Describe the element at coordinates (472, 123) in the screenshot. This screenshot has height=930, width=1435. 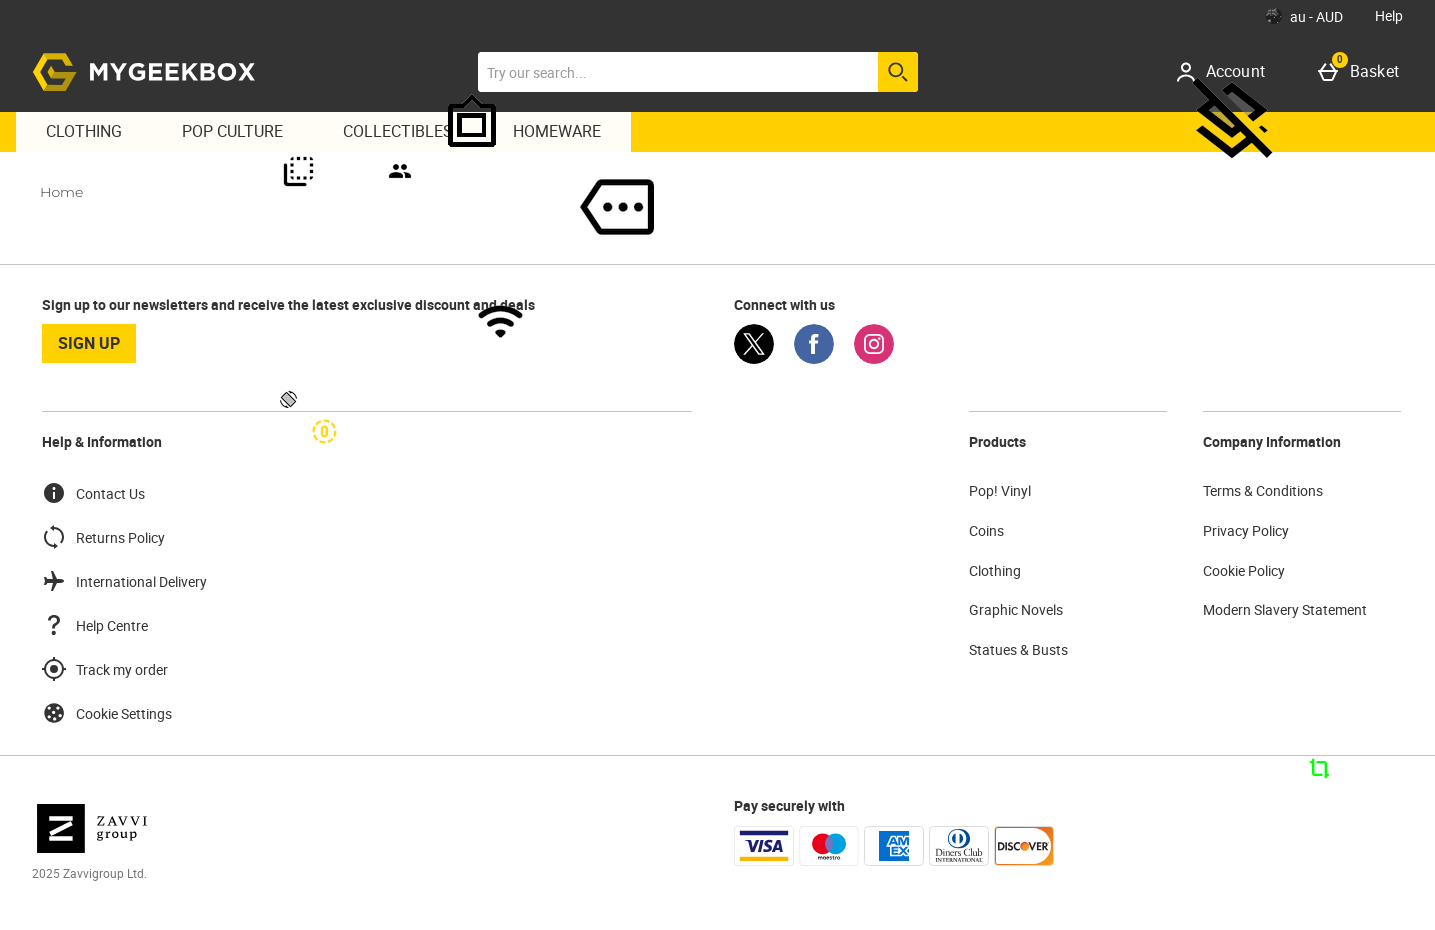
I see `view framed photos or artwork` at that location.